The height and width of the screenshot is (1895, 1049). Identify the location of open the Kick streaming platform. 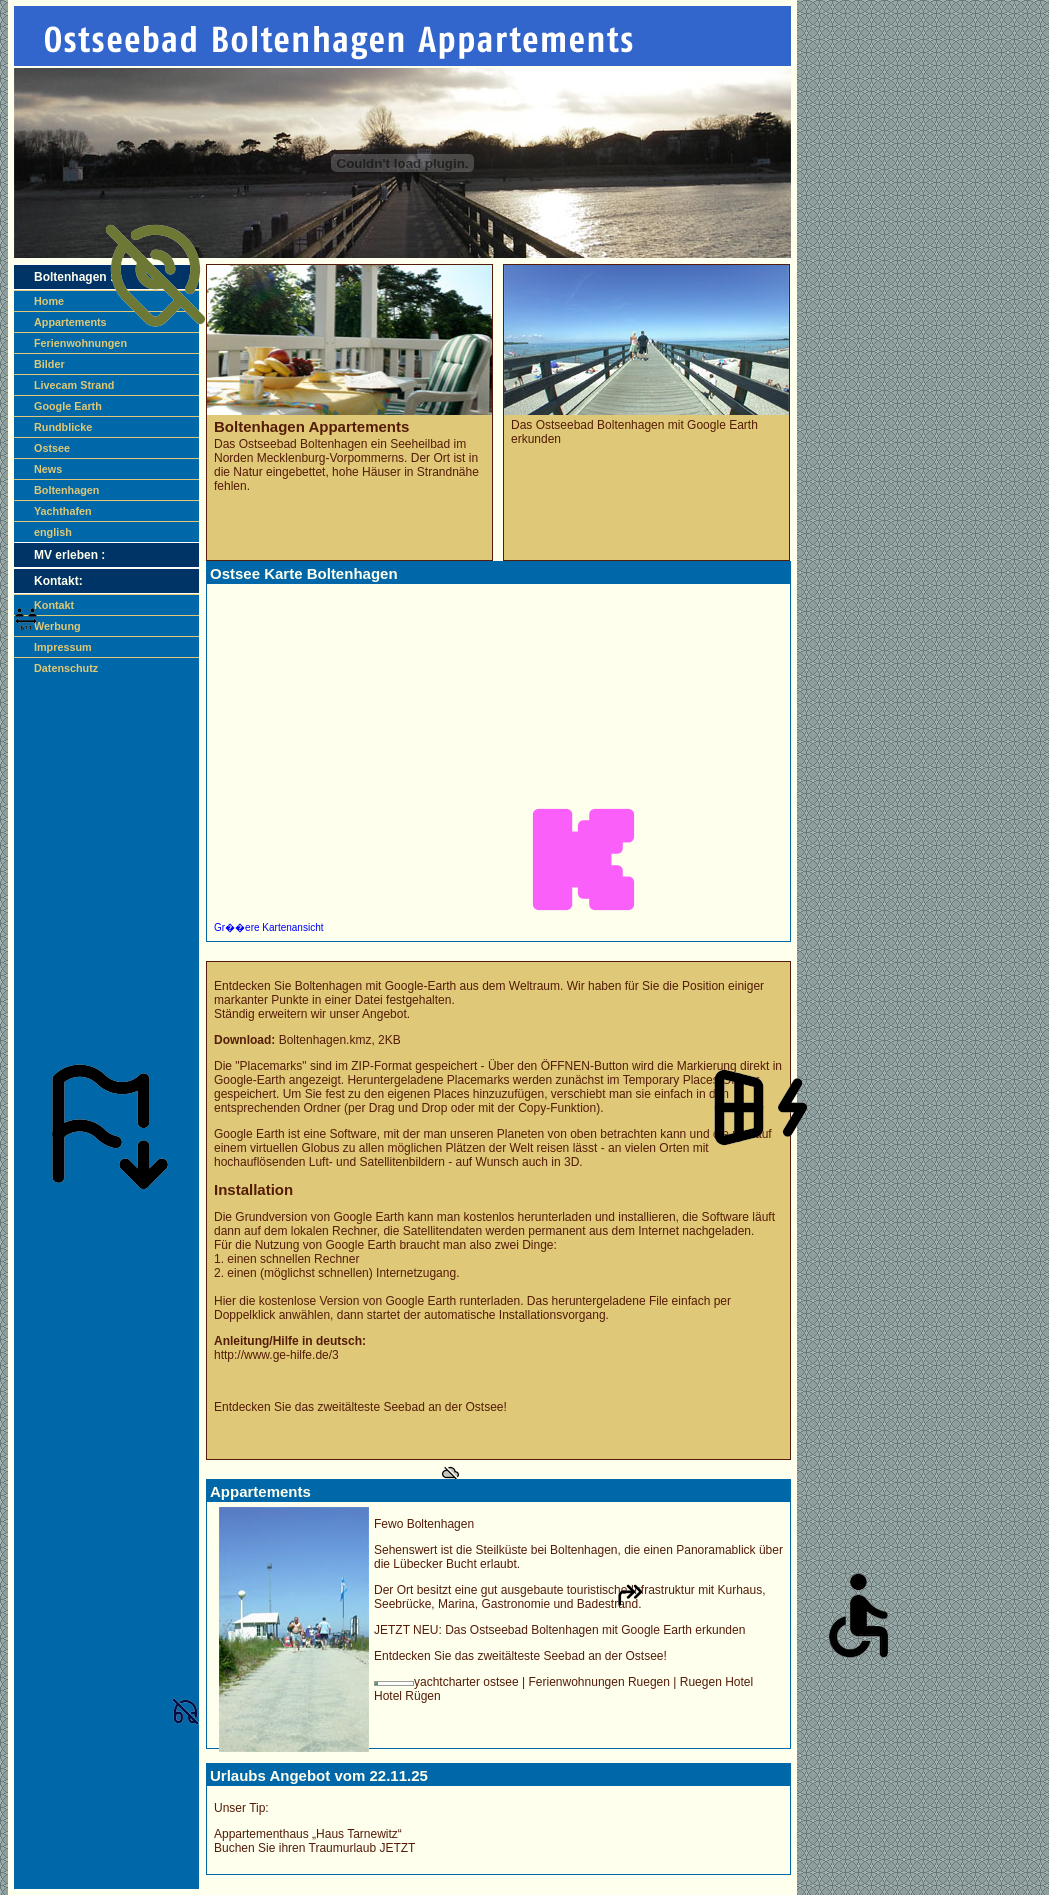
(583, 859).